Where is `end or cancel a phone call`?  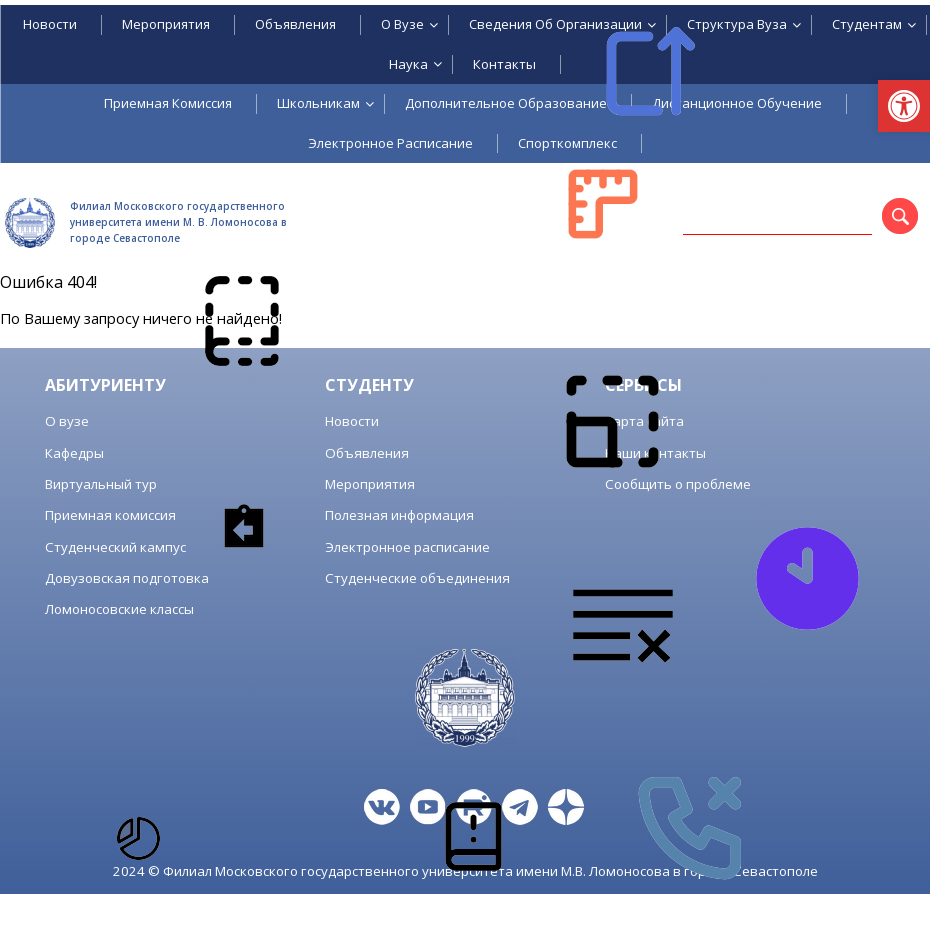 end or cancel a phone call is located at coordinates (692, 825).